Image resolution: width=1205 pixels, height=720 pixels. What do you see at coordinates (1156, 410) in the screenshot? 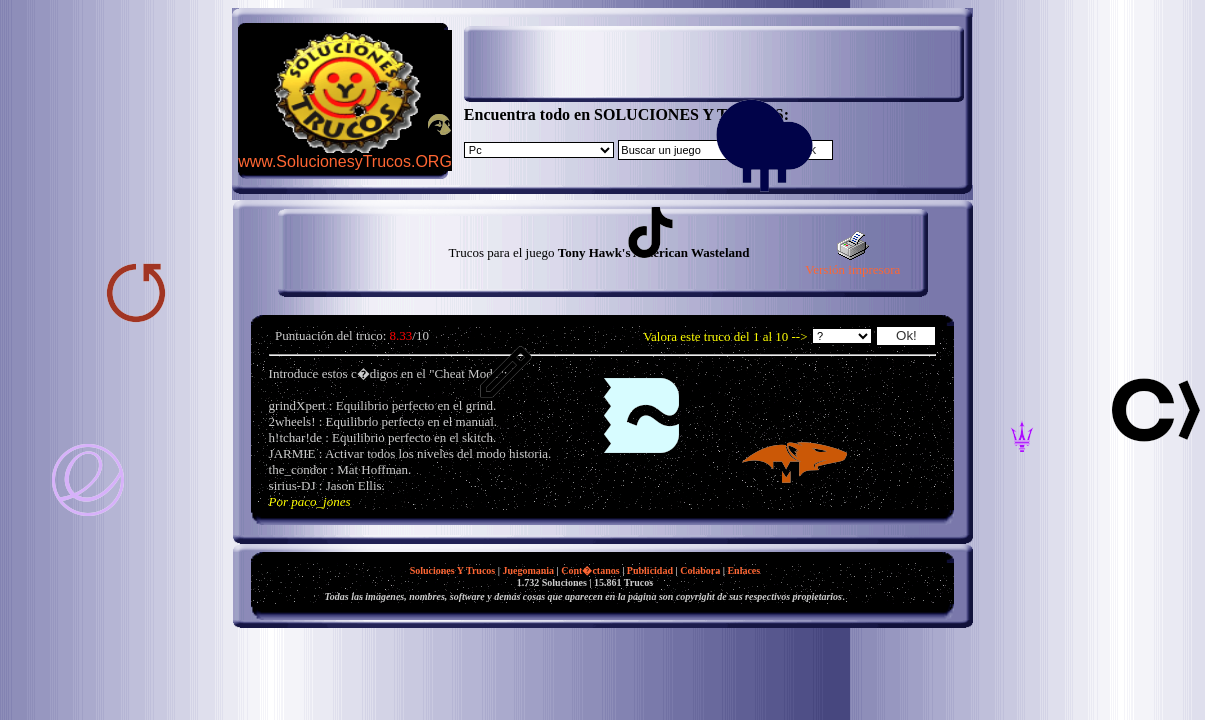
I see `link to CocoaPods dependency manager` at bounding box center [1156, 410].